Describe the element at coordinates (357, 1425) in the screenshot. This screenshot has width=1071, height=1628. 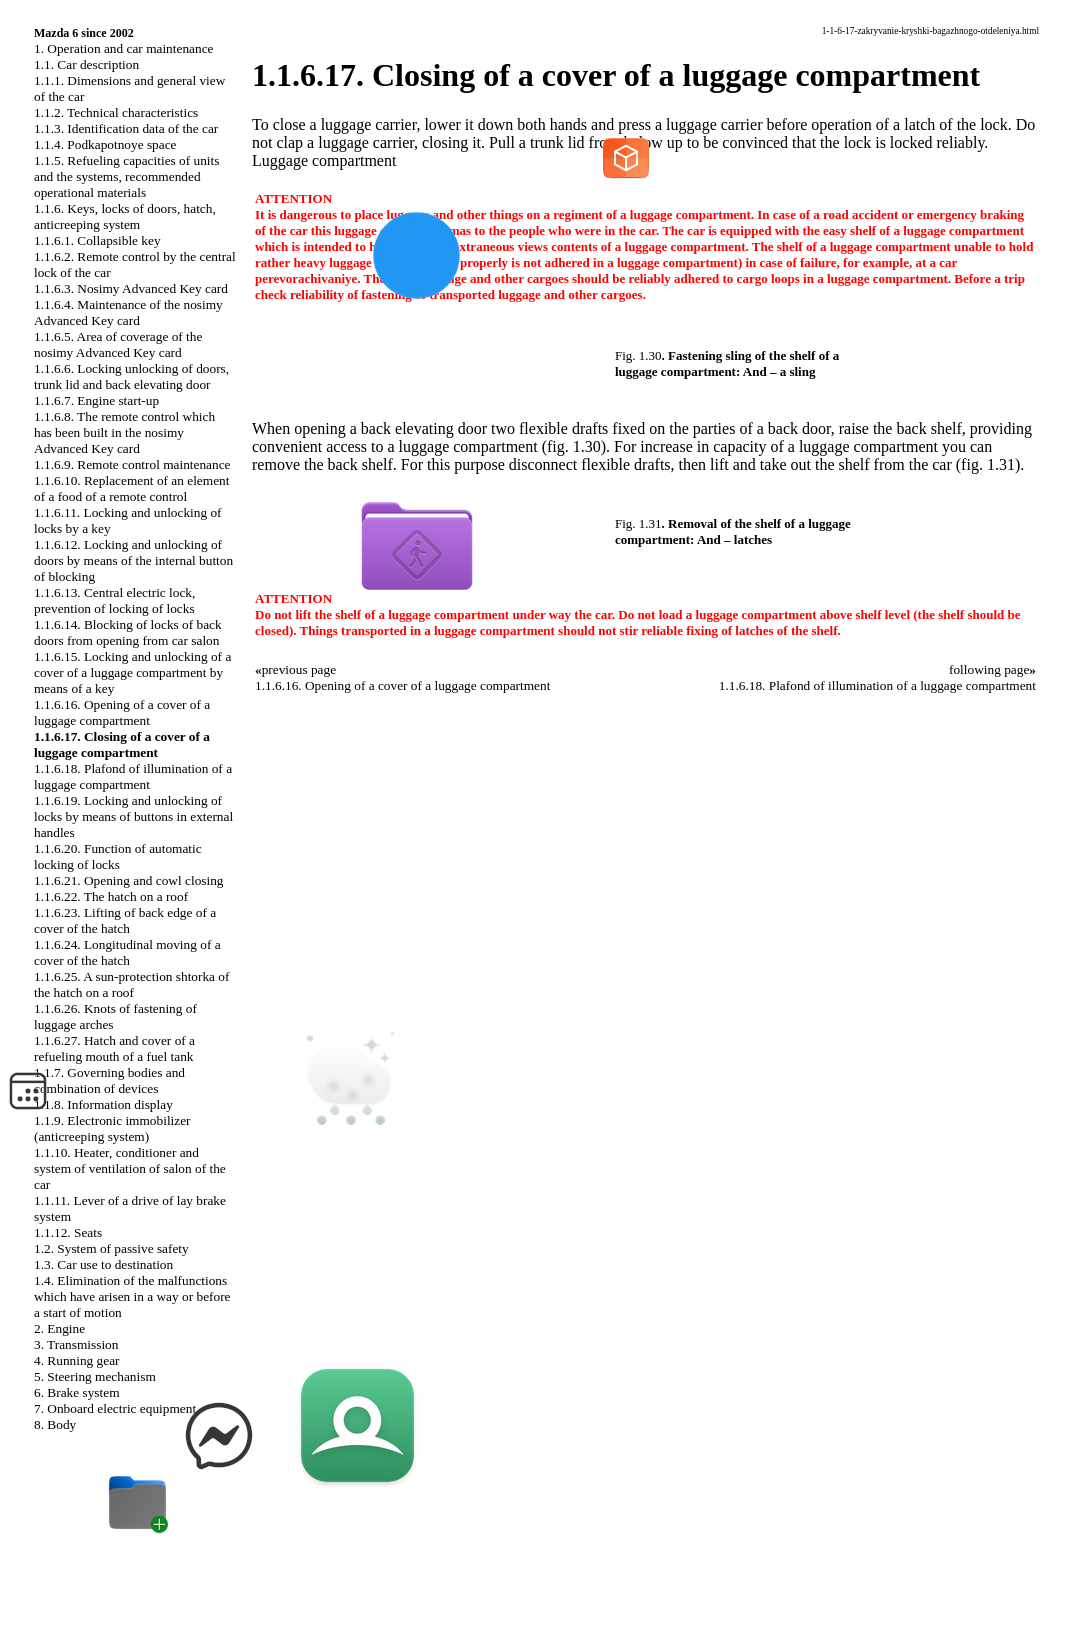
I see `open renderdoc graphics debugging application` at that location.